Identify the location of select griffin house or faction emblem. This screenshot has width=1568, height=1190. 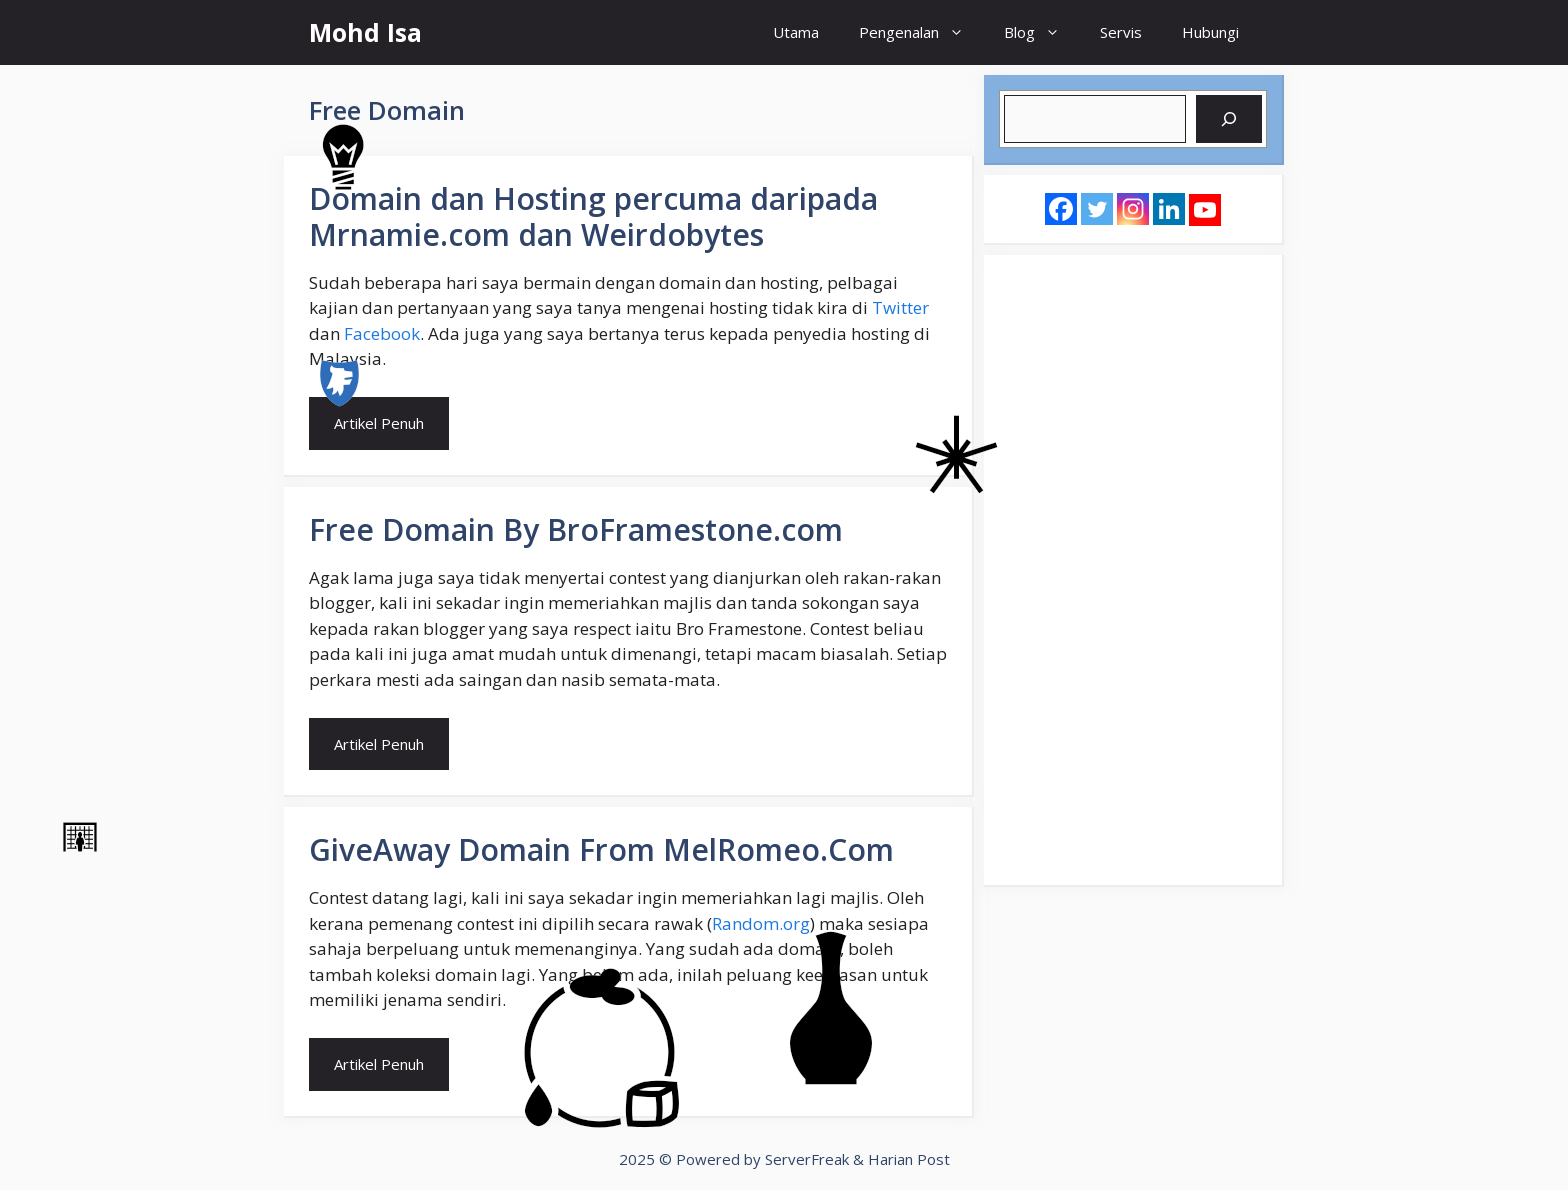
(339, 382).